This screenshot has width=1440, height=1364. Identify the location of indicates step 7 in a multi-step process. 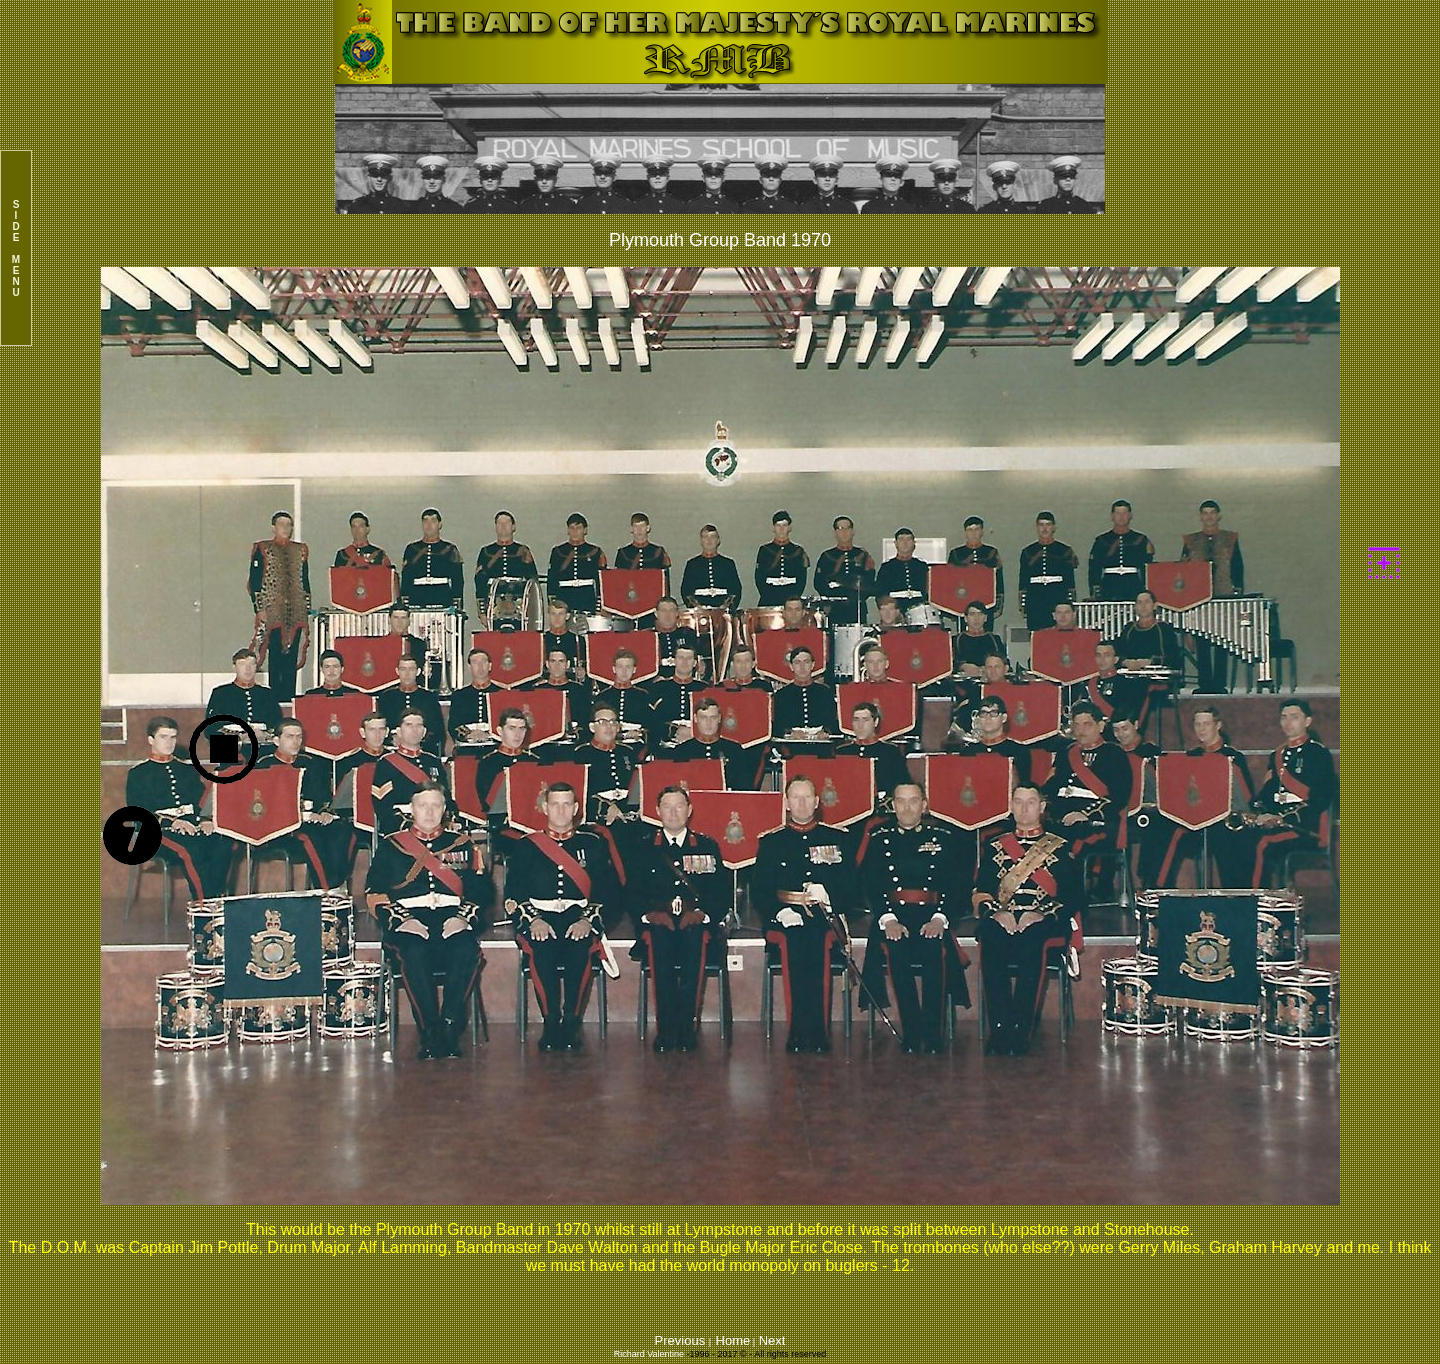
(132, 835).